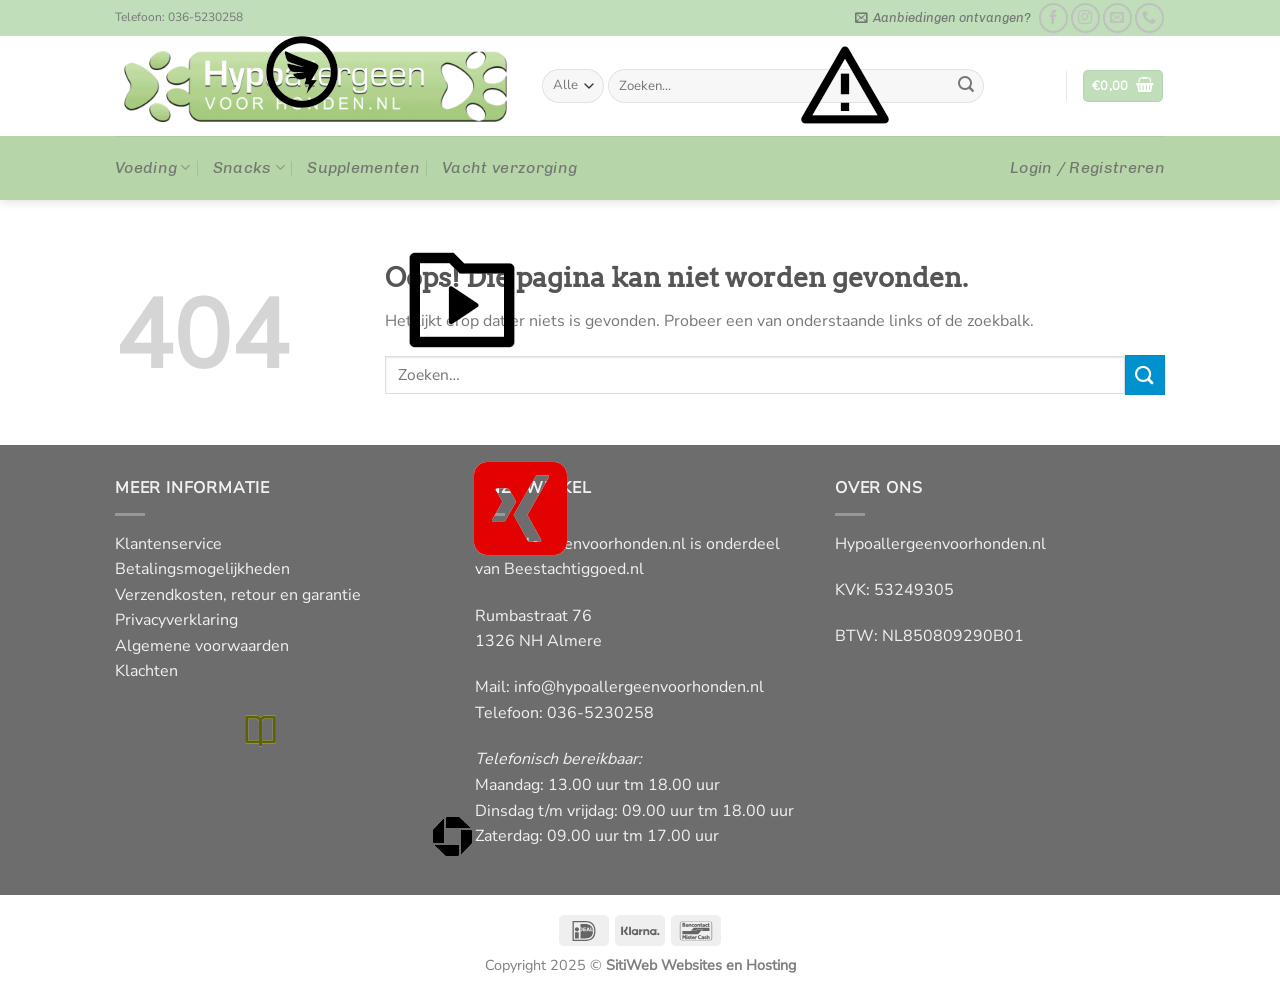  What do you see at coordinates (462, 300) in the screenshot?
I see `open video files folder` at bounding box center [462, 300].